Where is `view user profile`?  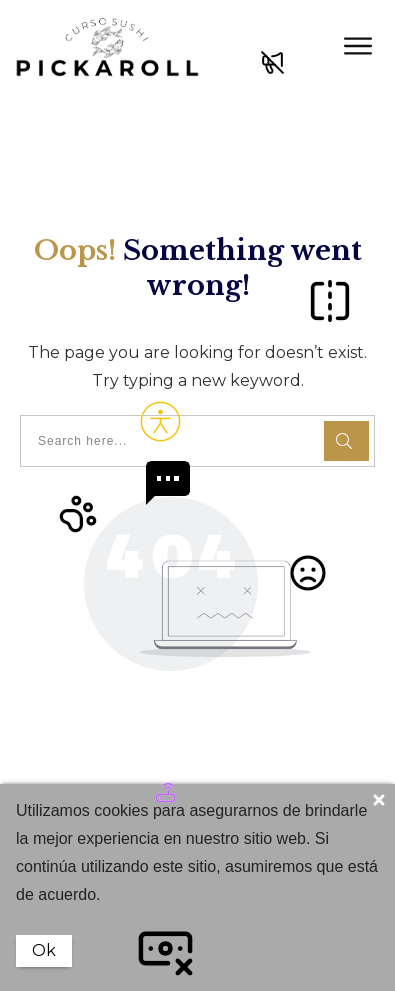 view user profile is located at coordinates (160, 421).